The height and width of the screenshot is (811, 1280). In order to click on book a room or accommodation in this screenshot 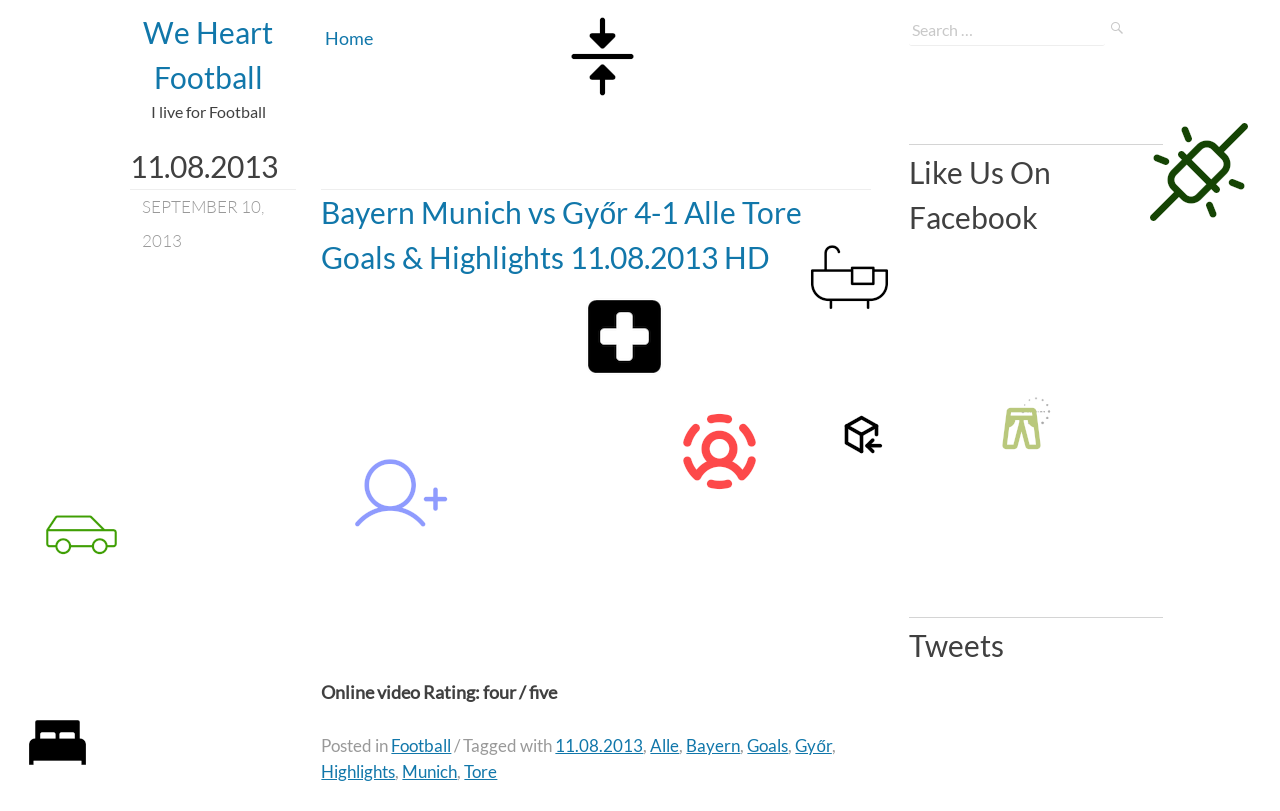, I will do `click(57, 742)`.